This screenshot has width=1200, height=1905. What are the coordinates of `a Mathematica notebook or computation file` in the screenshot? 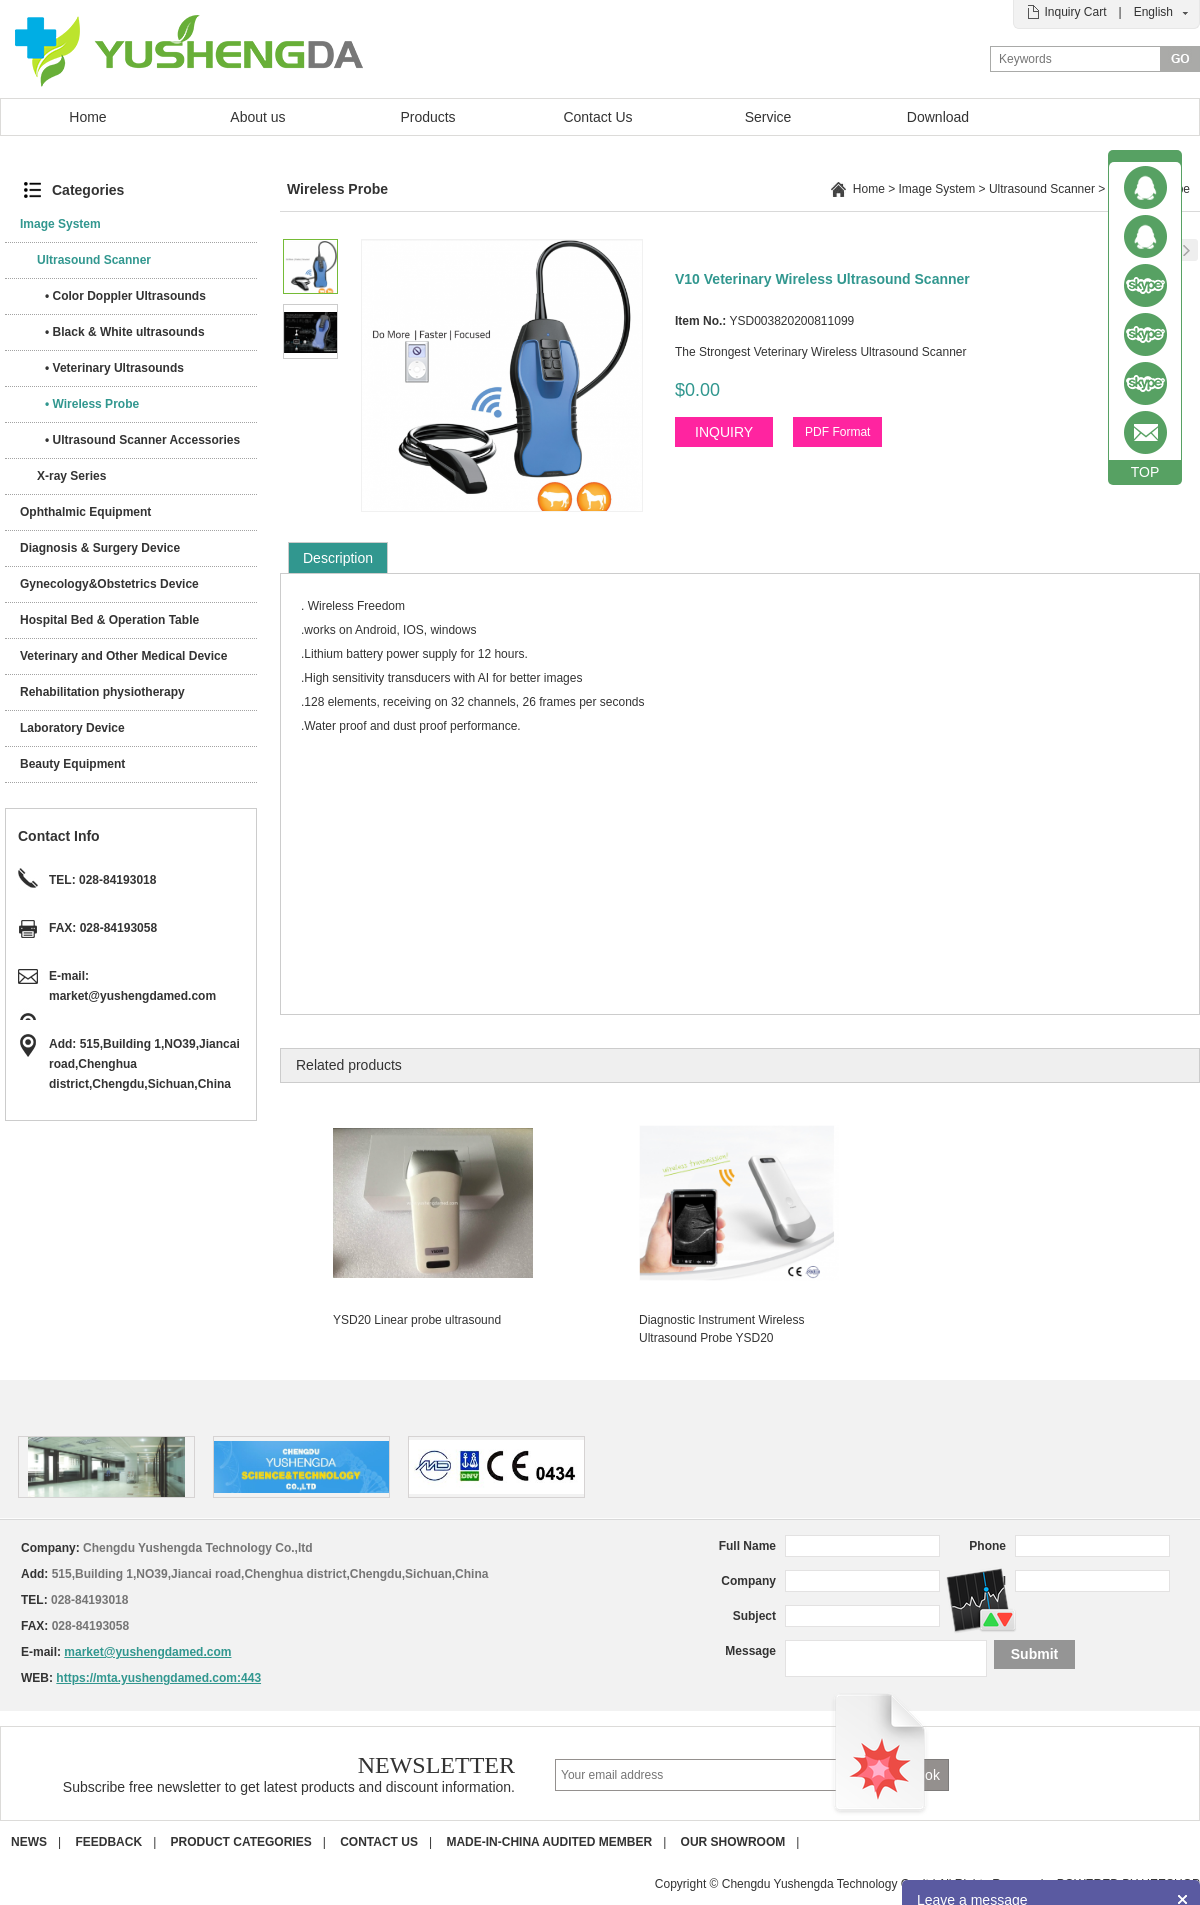 It's located at (880, 1754).